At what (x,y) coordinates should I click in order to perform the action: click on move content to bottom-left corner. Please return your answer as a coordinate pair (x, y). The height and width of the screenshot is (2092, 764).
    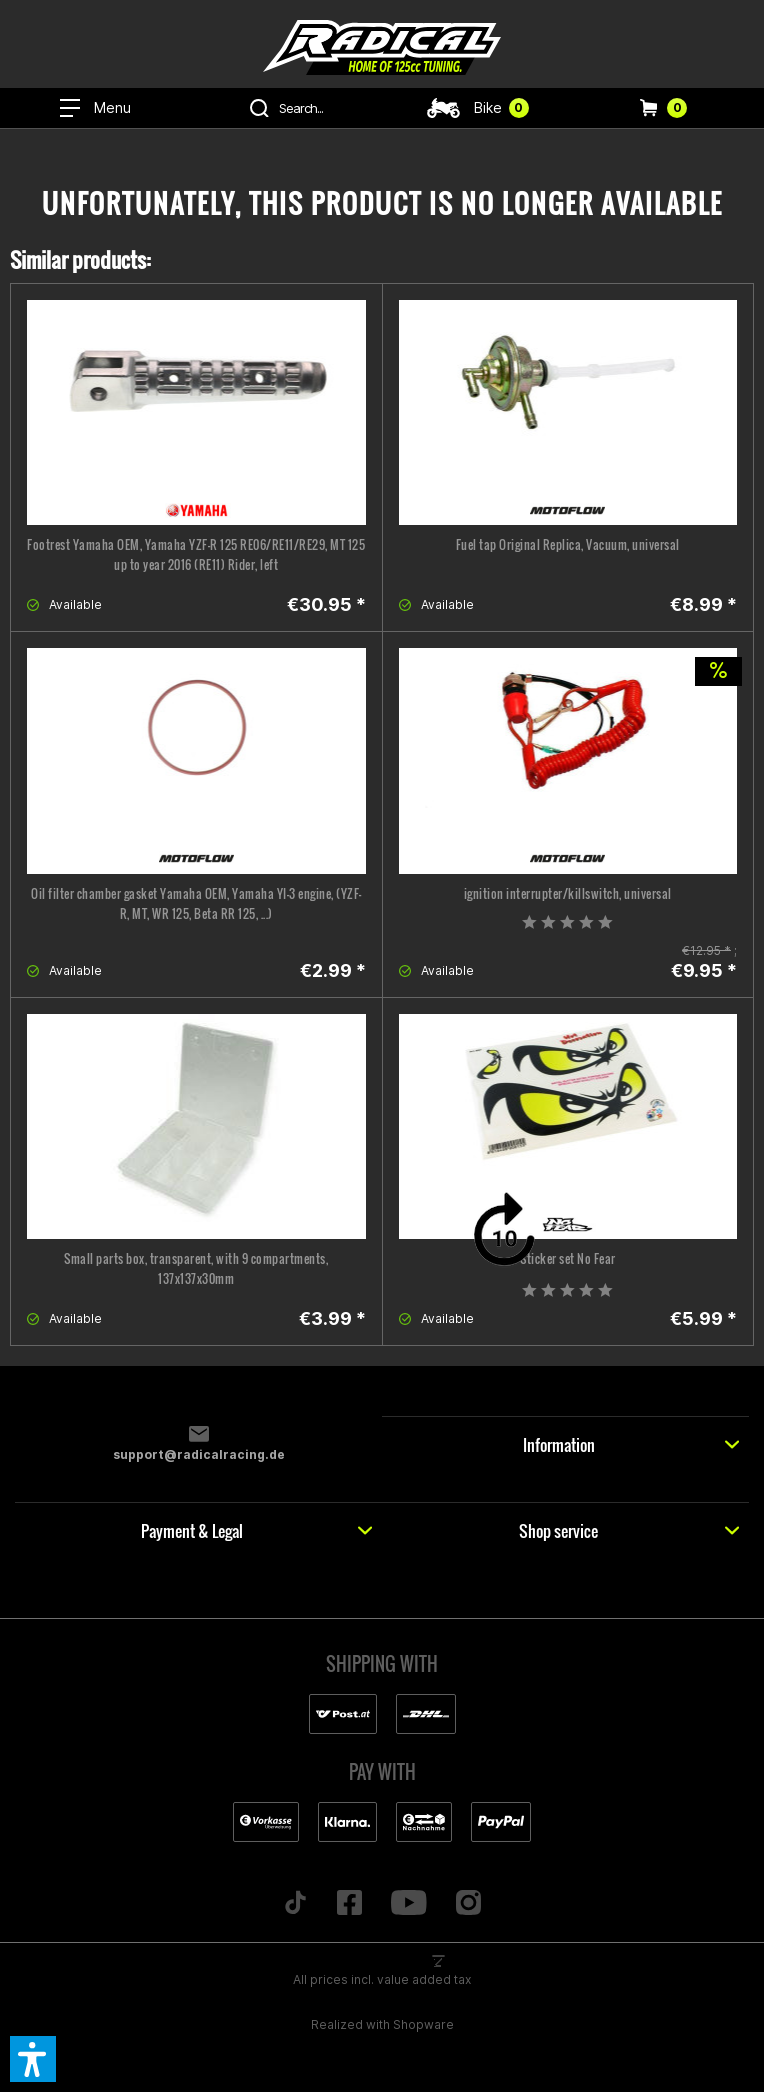
    Looking at the image, I should click on (438, 1961).